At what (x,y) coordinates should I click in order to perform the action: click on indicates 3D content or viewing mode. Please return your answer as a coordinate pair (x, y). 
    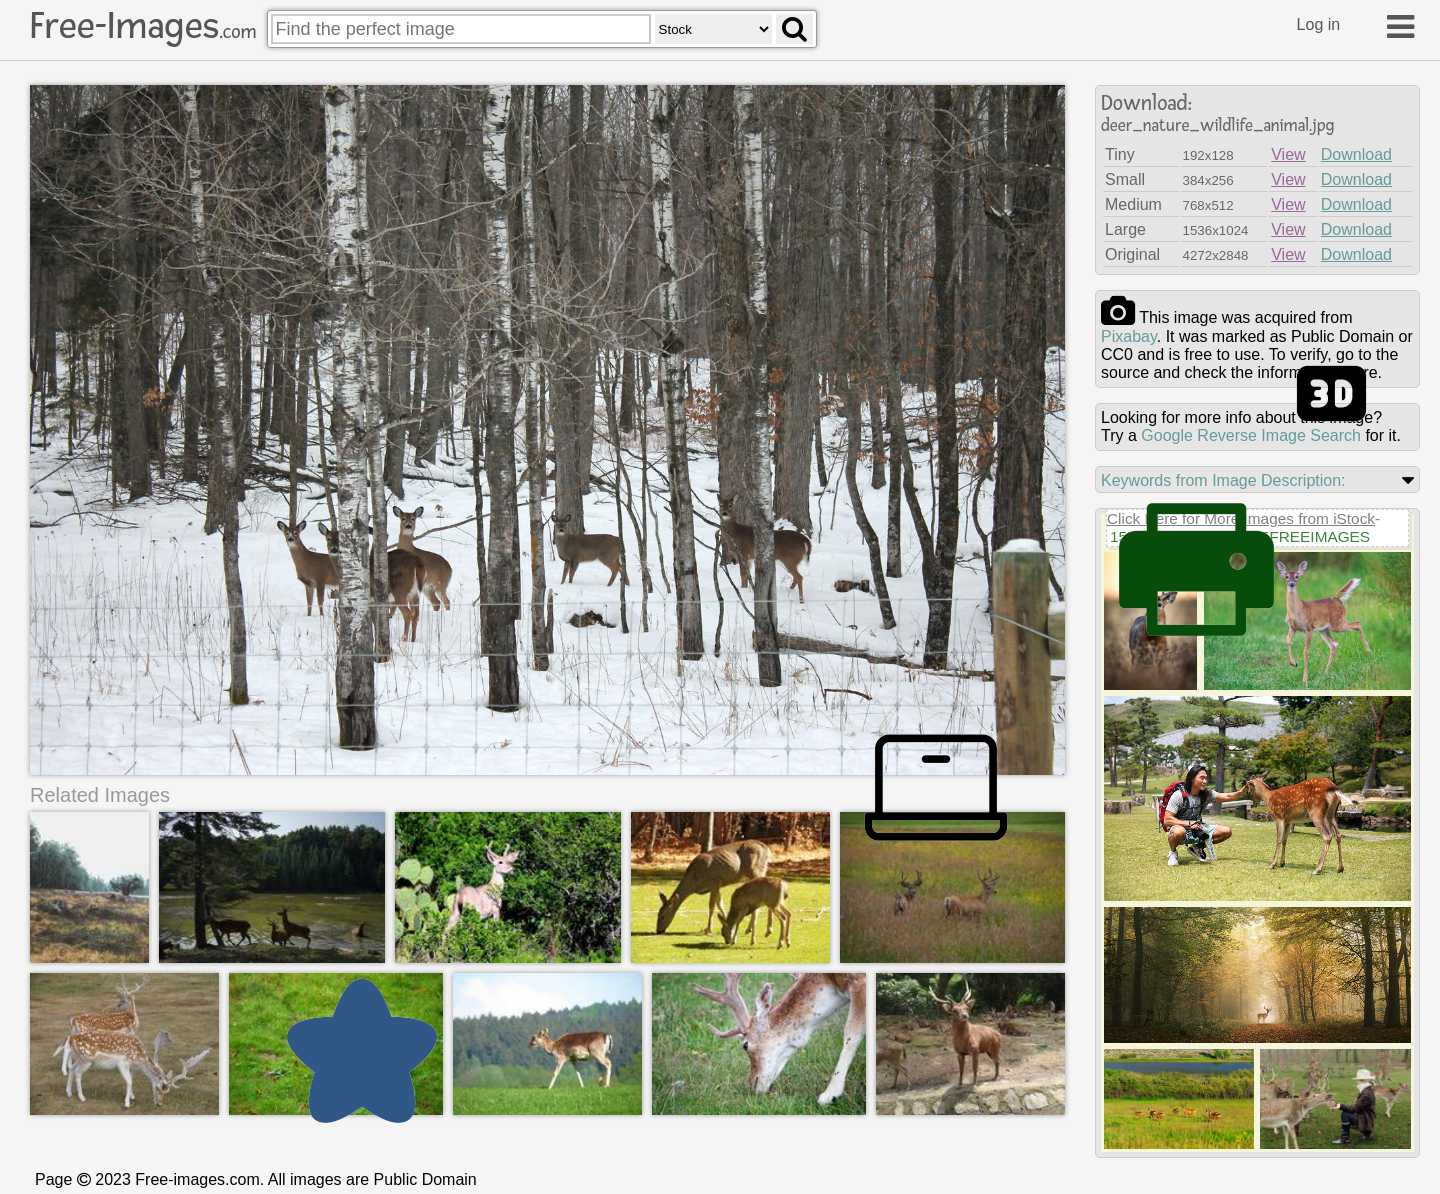
    Looking at the image, I should click on (1331, 393).